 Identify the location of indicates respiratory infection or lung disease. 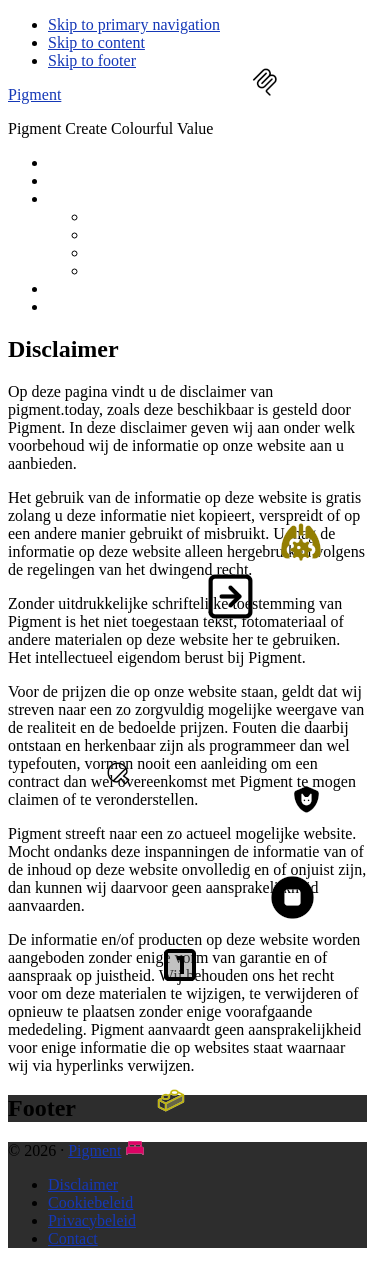
(301, 541).